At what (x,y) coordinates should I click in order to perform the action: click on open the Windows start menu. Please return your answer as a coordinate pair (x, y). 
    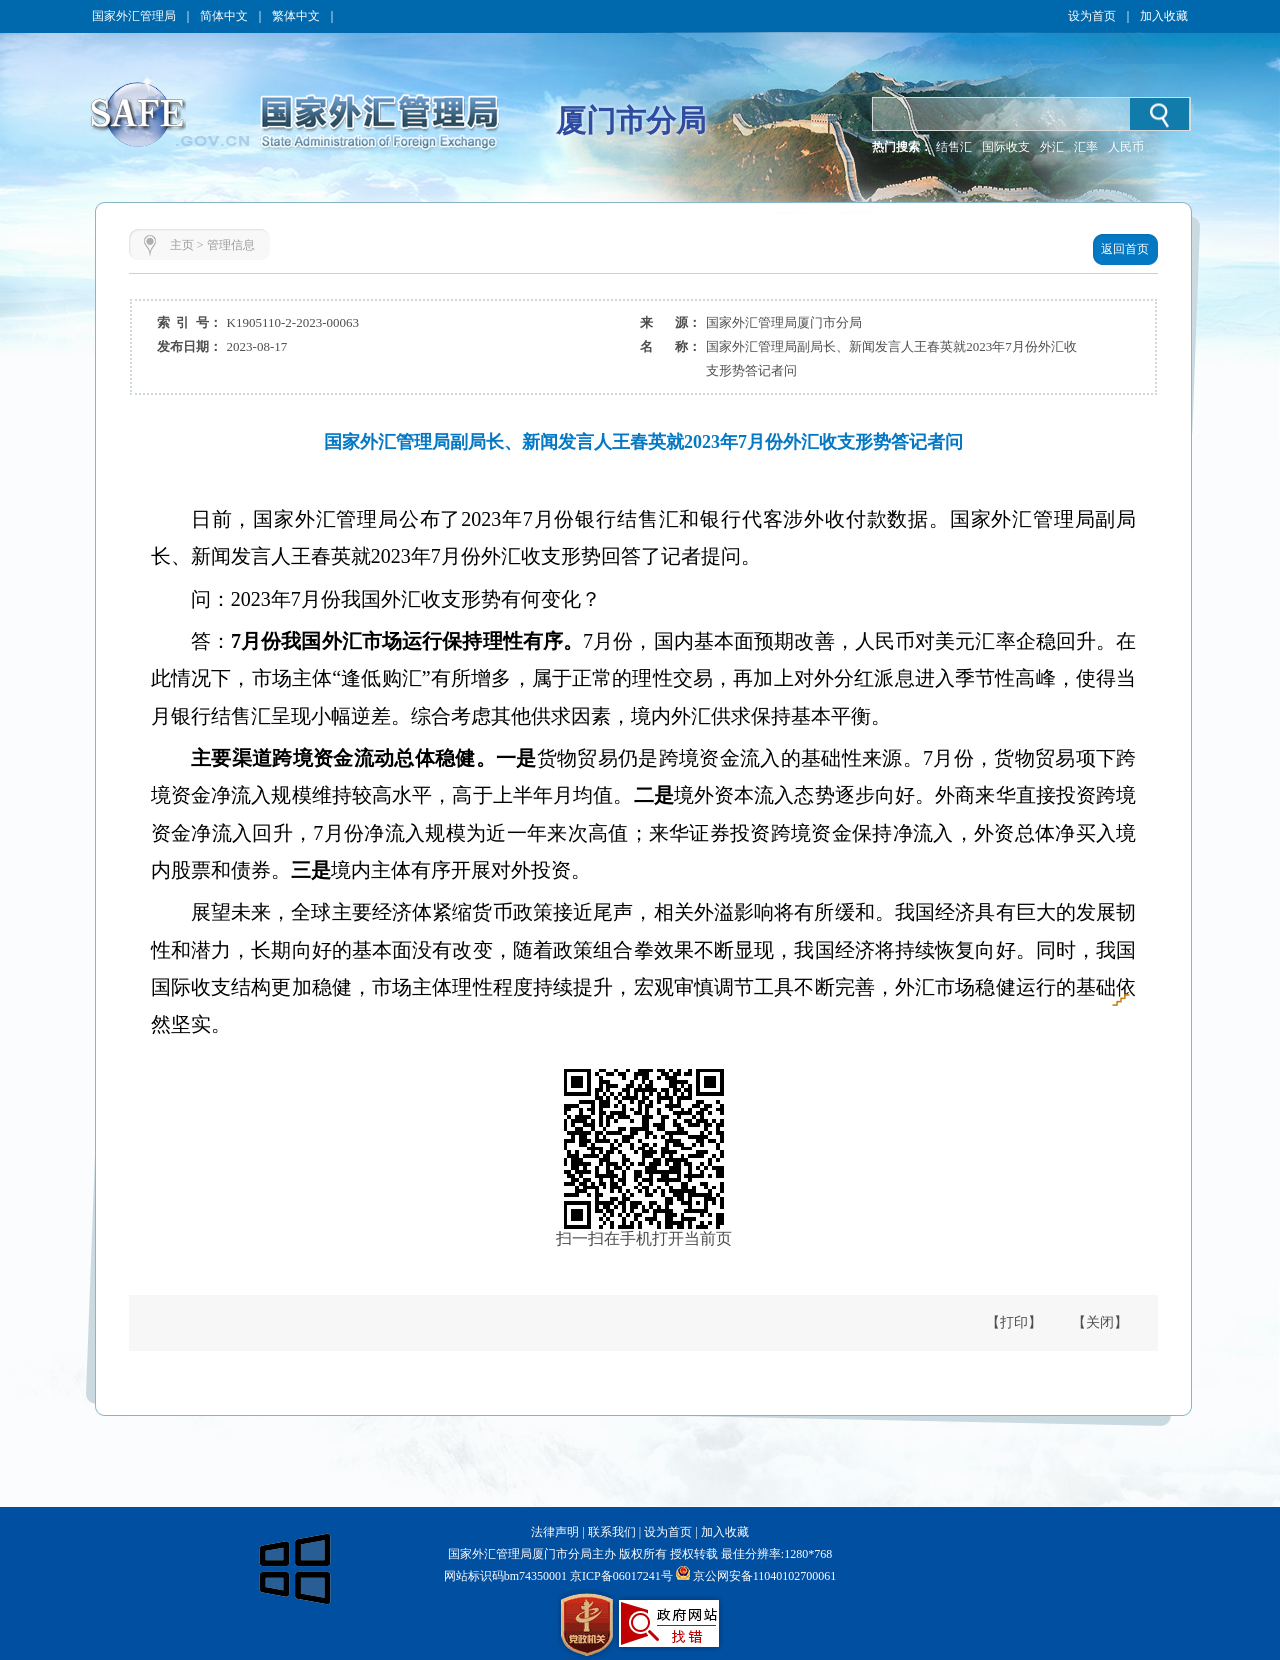
    Looking at the image, I should click on (298, 1569).